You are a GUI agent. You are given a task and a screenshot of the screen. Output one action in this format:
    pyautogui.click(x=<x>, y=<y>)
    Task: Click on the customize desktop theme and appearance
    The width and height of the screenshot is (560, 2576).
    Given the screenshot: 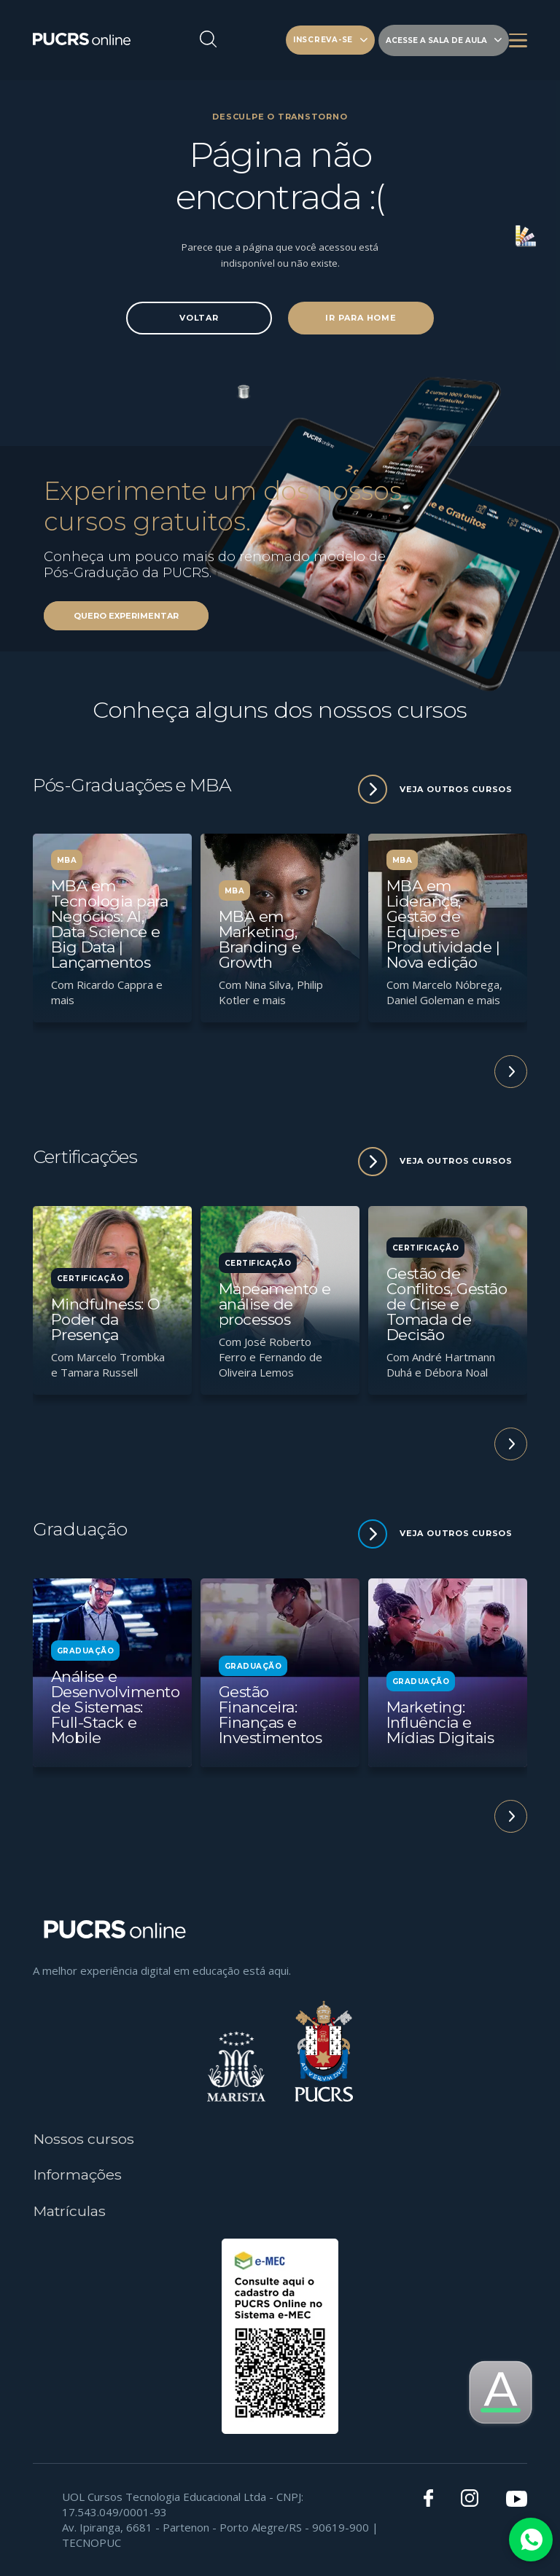 What is the action you would take?
    pyautogui.click(x=526, y=236)
    